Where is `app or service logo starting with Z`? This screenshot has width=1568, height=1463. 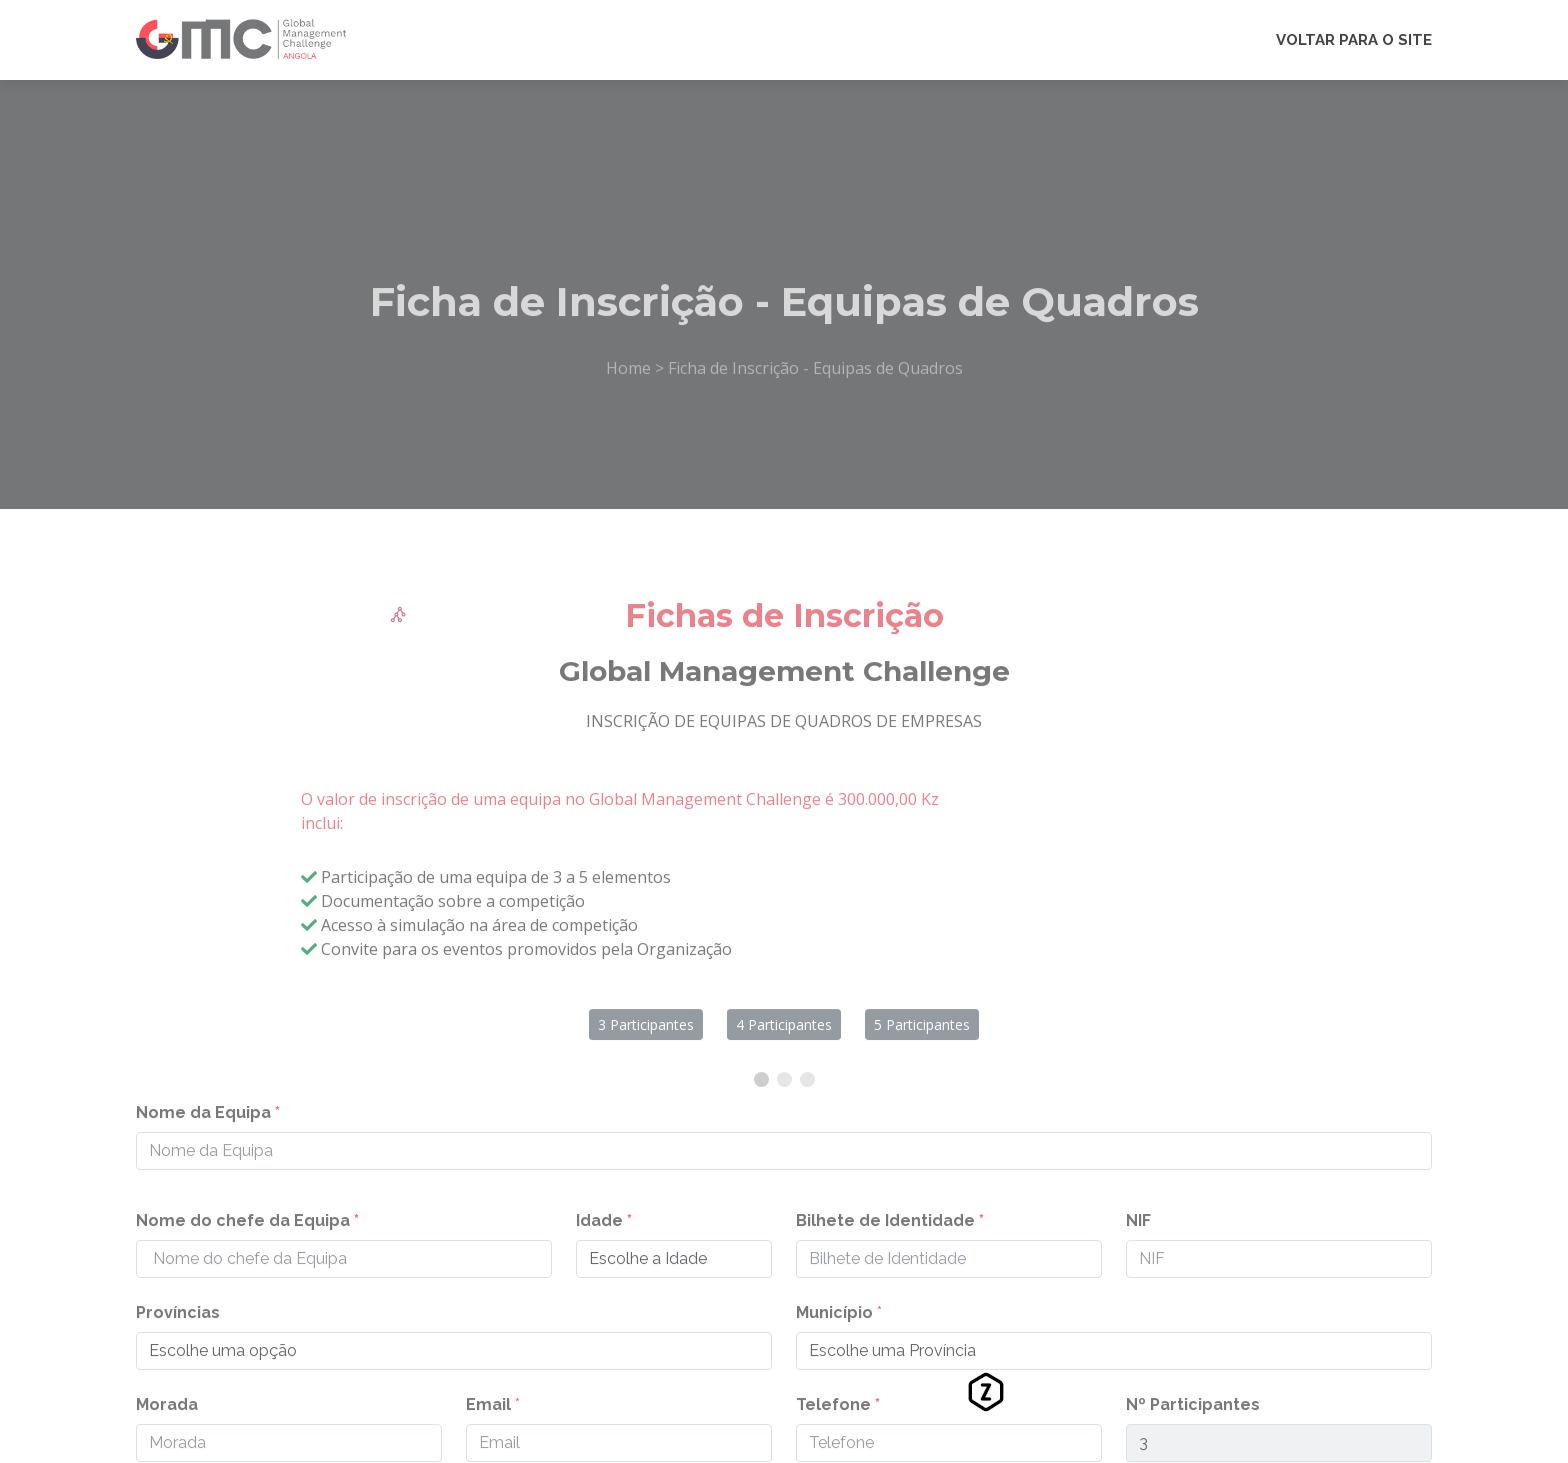 app or service logo starting with Z is located at coordinates (986, 1392).